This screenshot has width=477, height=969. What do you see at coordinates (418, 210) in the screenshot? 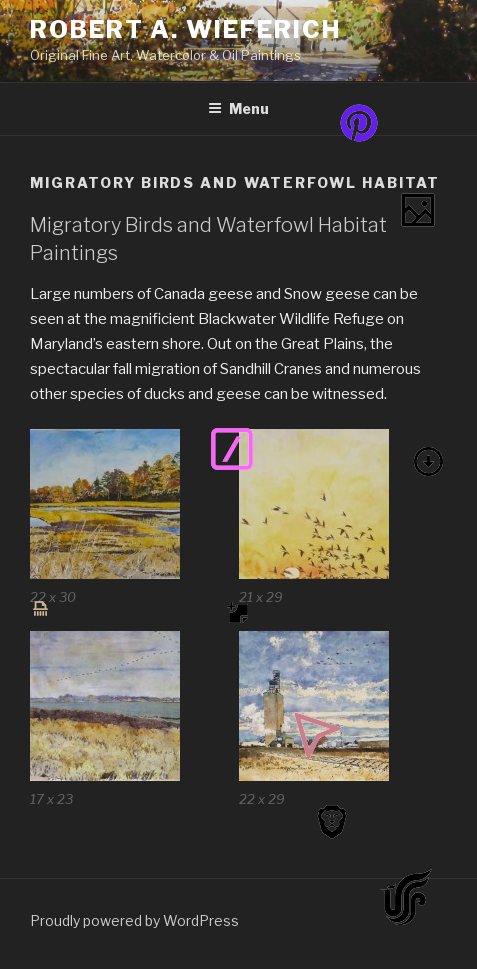
I see `view image or photo` at bounding box center [418, 210].